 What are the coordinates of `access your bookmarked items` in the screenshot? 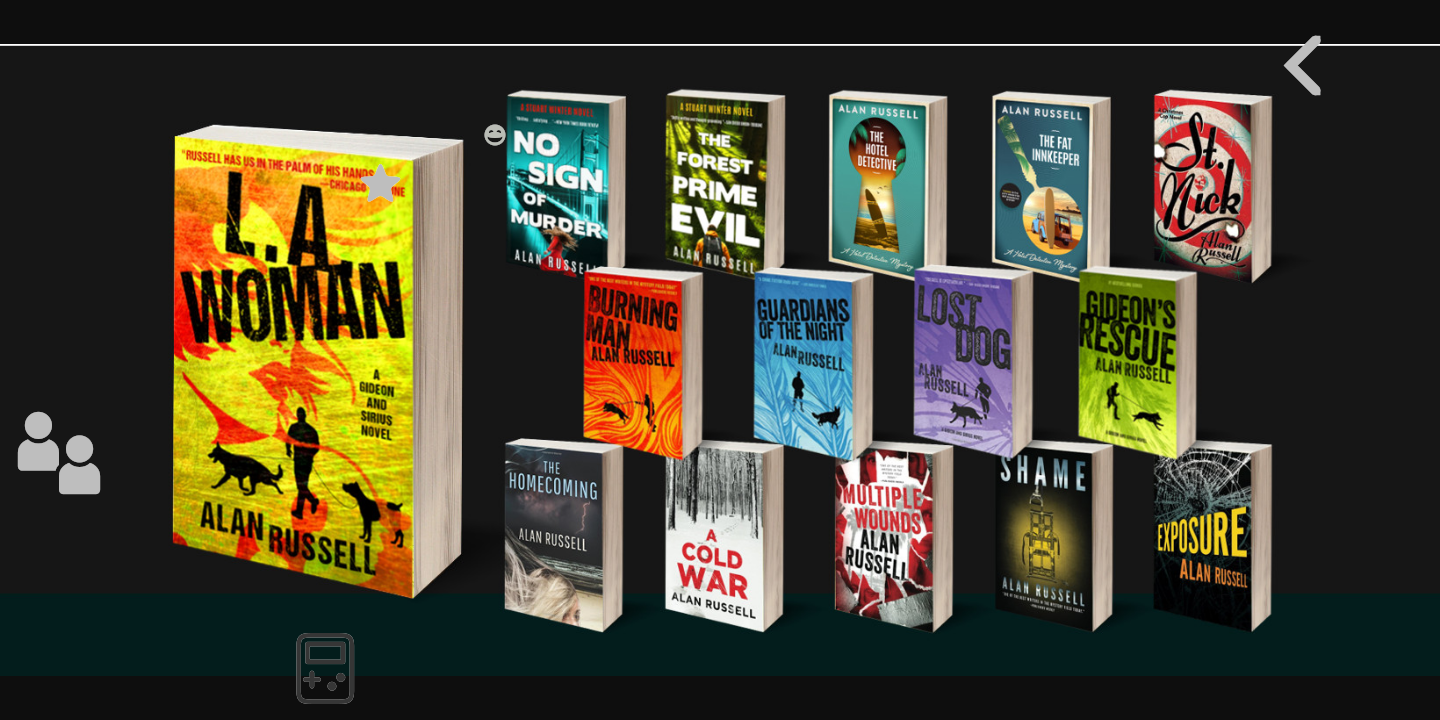 It's located at (380, 184).